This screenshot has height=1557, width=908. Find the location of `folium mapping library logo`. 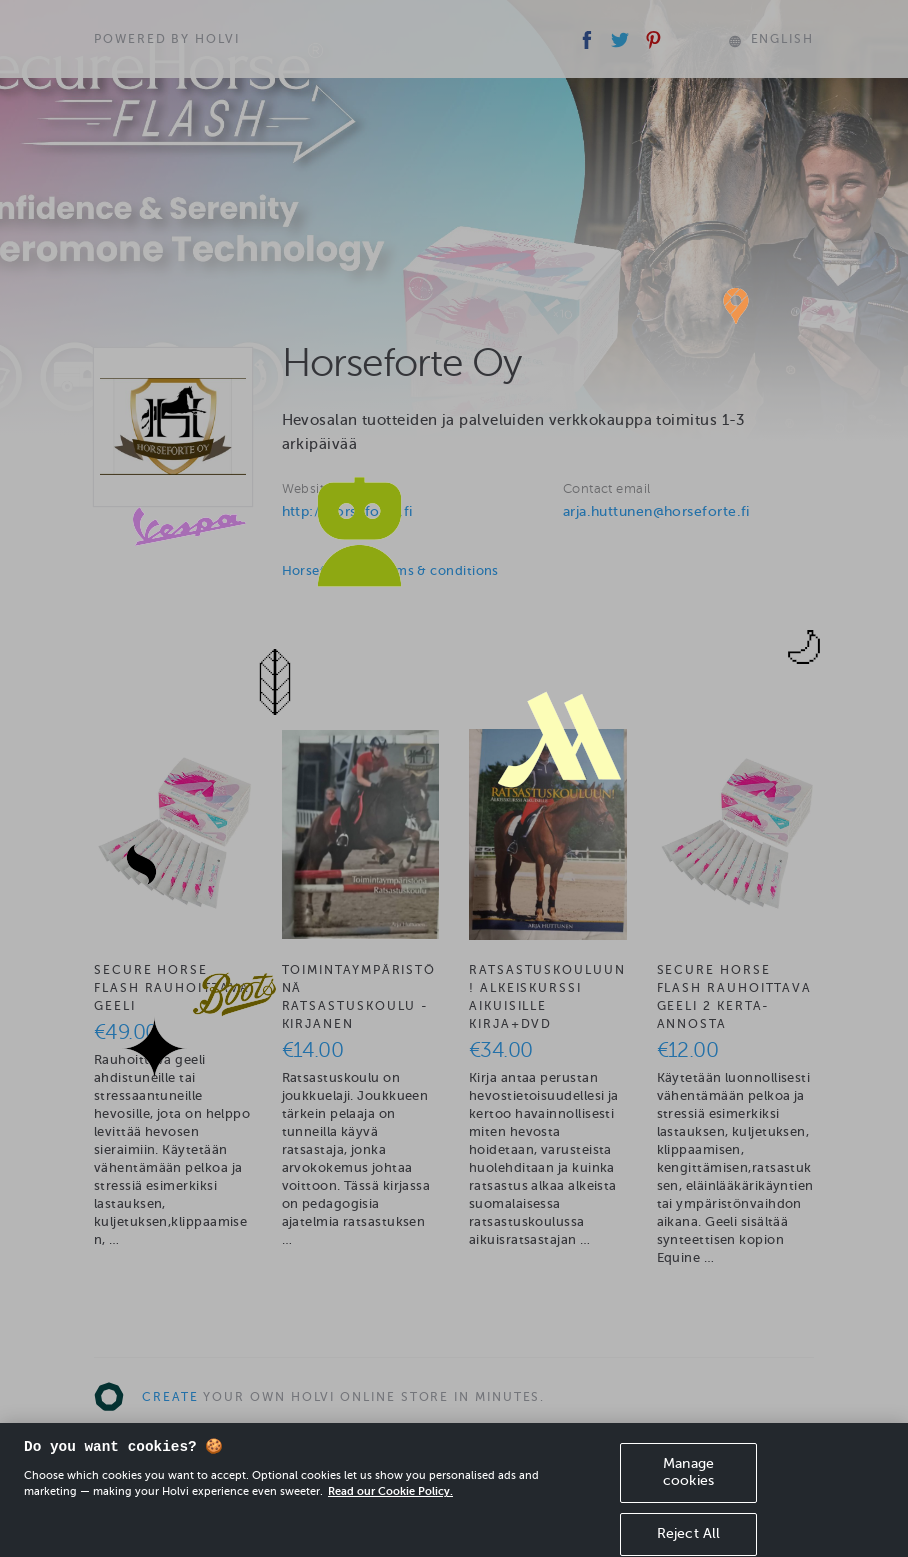

folium mapping library logo is located at coordinates (275, 682).